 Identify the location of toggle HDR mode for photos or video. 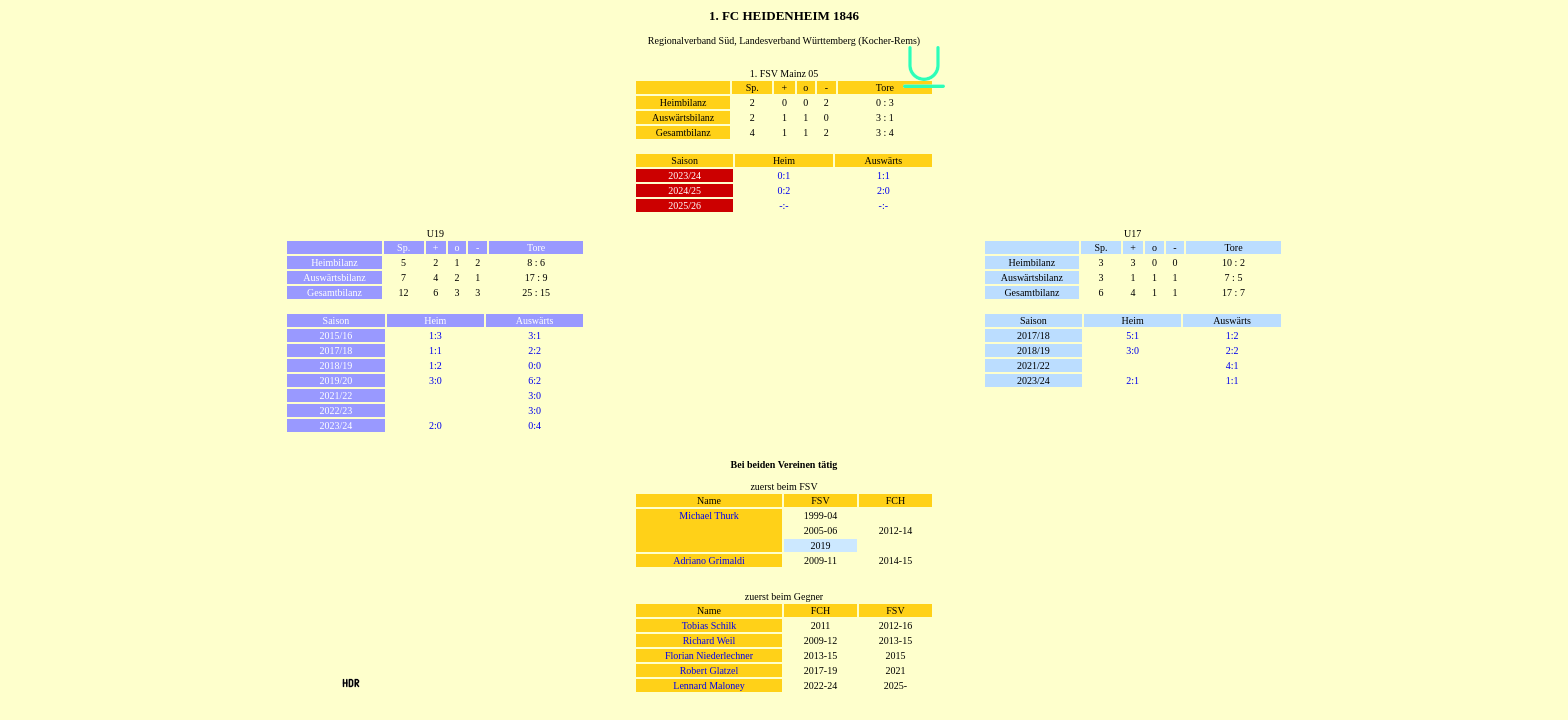
(351, 683).